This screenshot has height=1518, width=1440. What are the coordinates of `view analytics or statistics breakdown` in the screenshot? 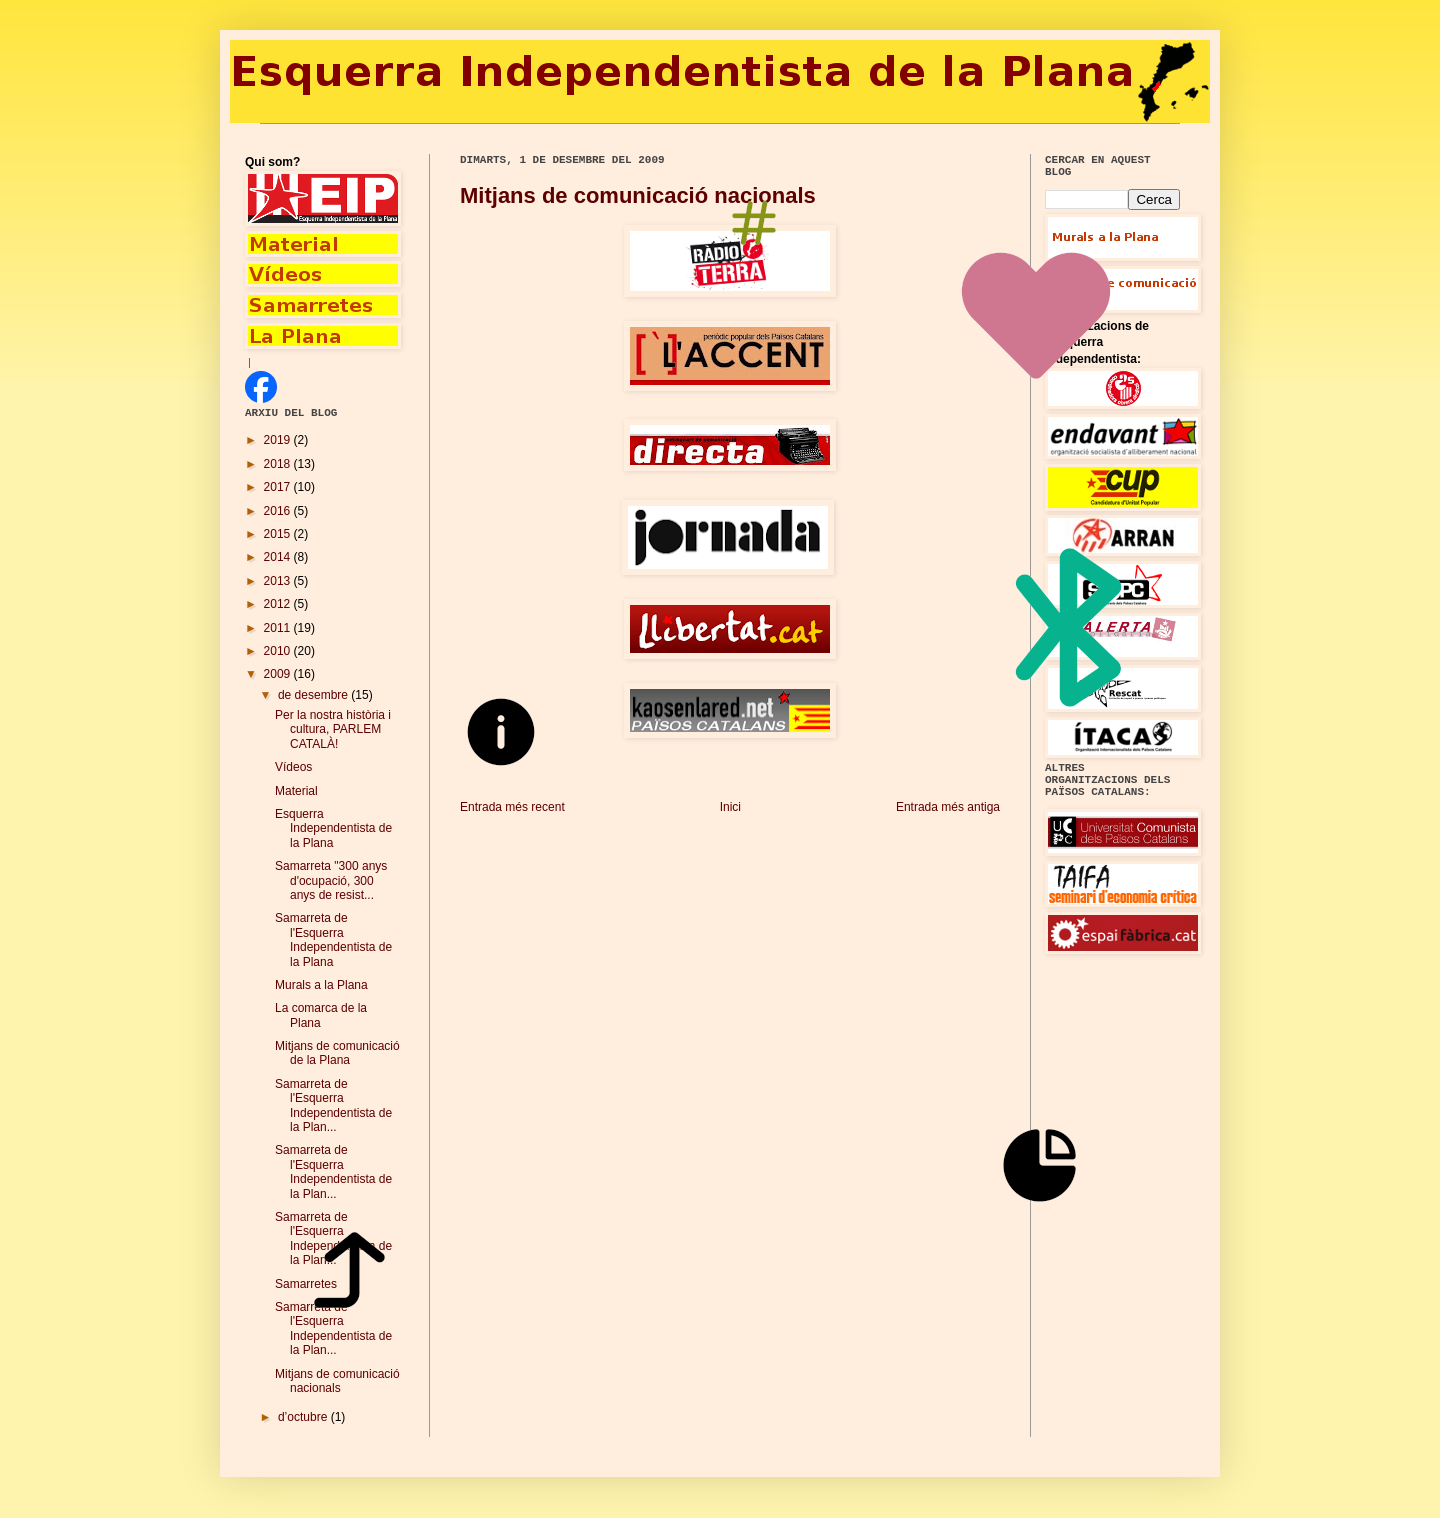 It's located at (1039, 1165).